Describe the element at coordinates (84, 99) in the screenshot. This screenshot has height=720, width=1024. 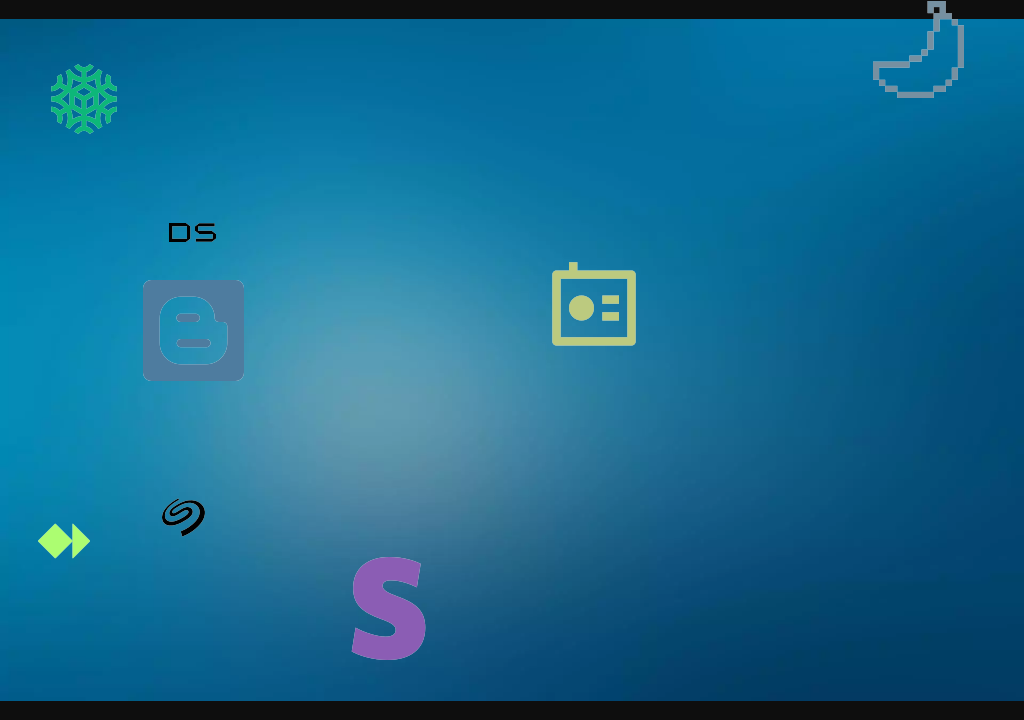
I see `Picard Surgelés brand logo` at that location.